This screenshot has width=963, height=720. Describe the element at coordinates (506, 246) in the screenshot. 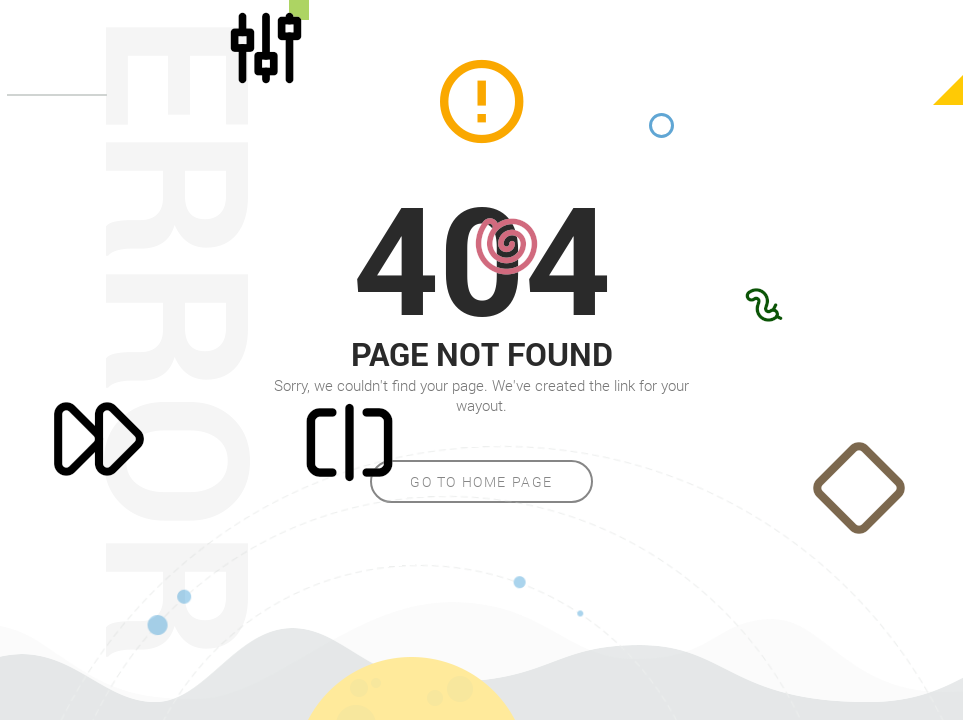

I see `access terminal or command line interface` at that location.